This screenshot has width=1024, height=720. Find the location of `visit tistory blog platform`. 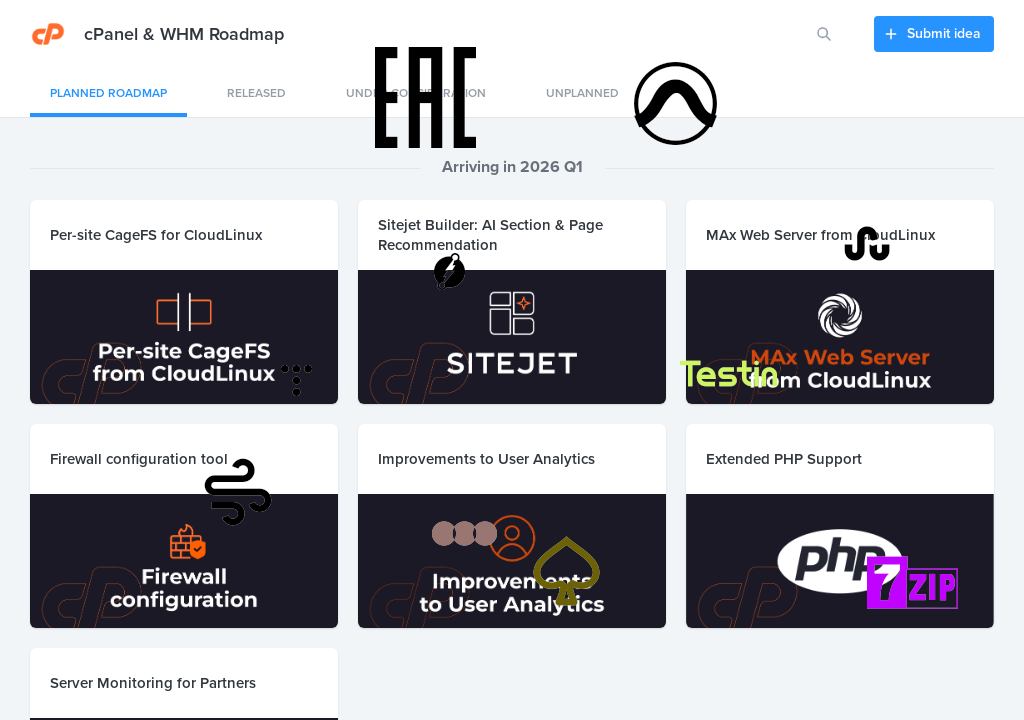

visit tistory blog platform is located at coordinates (296, 380).